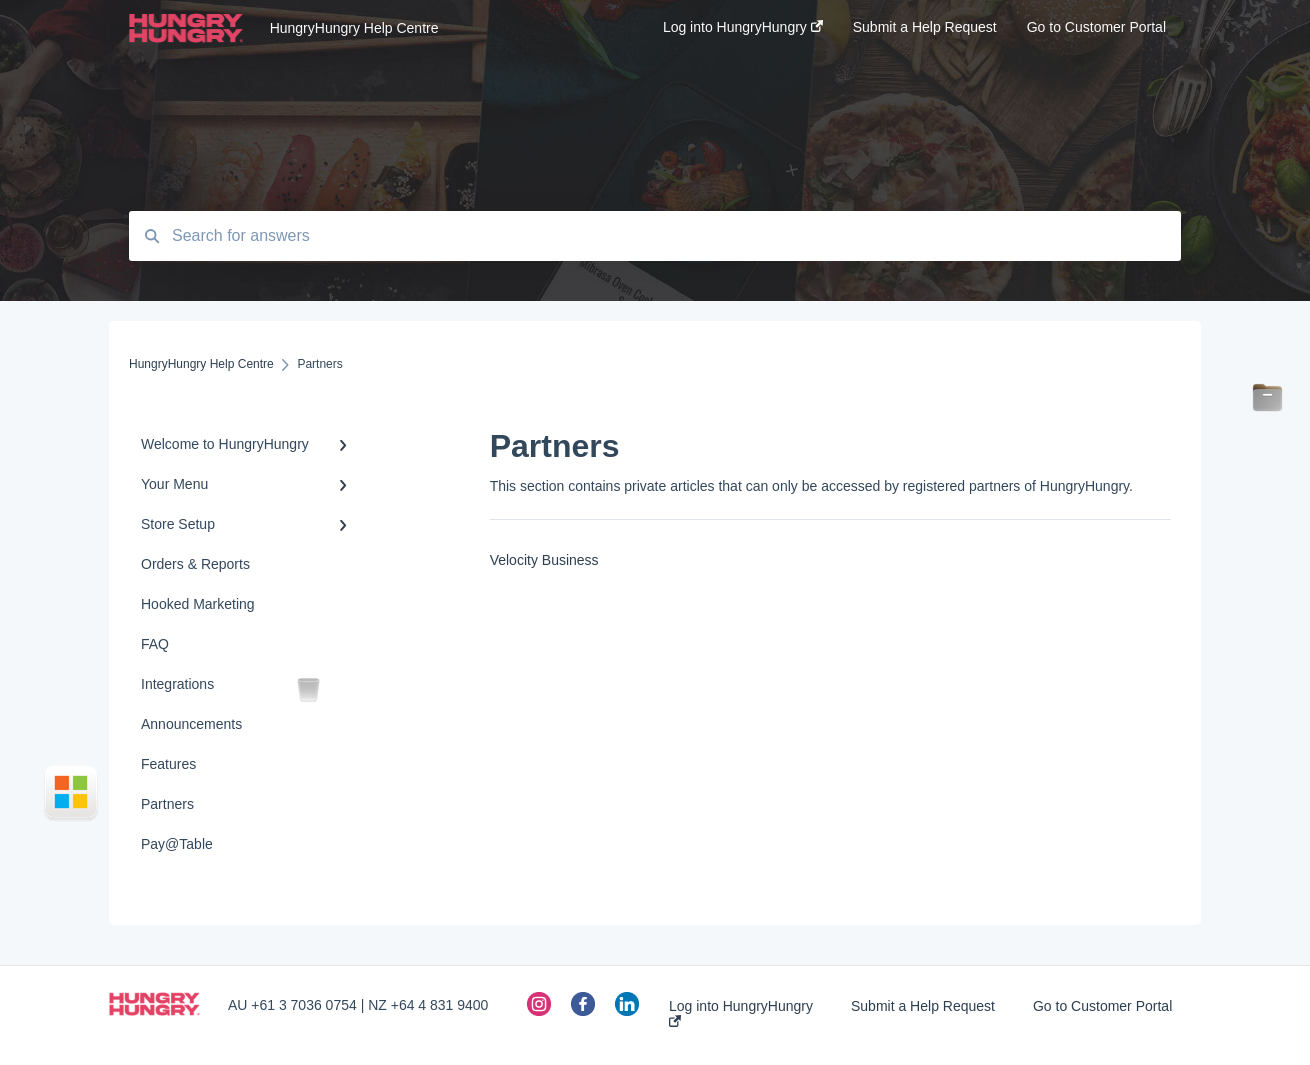  I want to click on open the MSN app, so click(71, 792).